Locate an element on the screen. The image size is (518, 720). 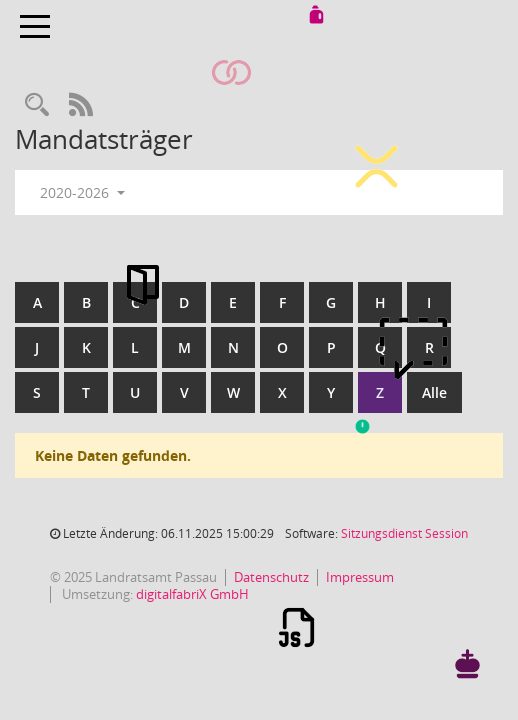
indicates a JavaScript file type is located at coordinates (298, 627).